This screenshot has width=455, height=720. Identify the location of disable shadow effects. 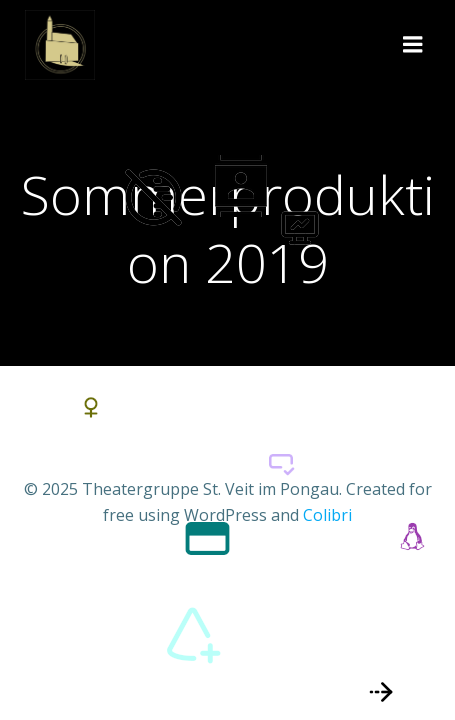
(153, 197).